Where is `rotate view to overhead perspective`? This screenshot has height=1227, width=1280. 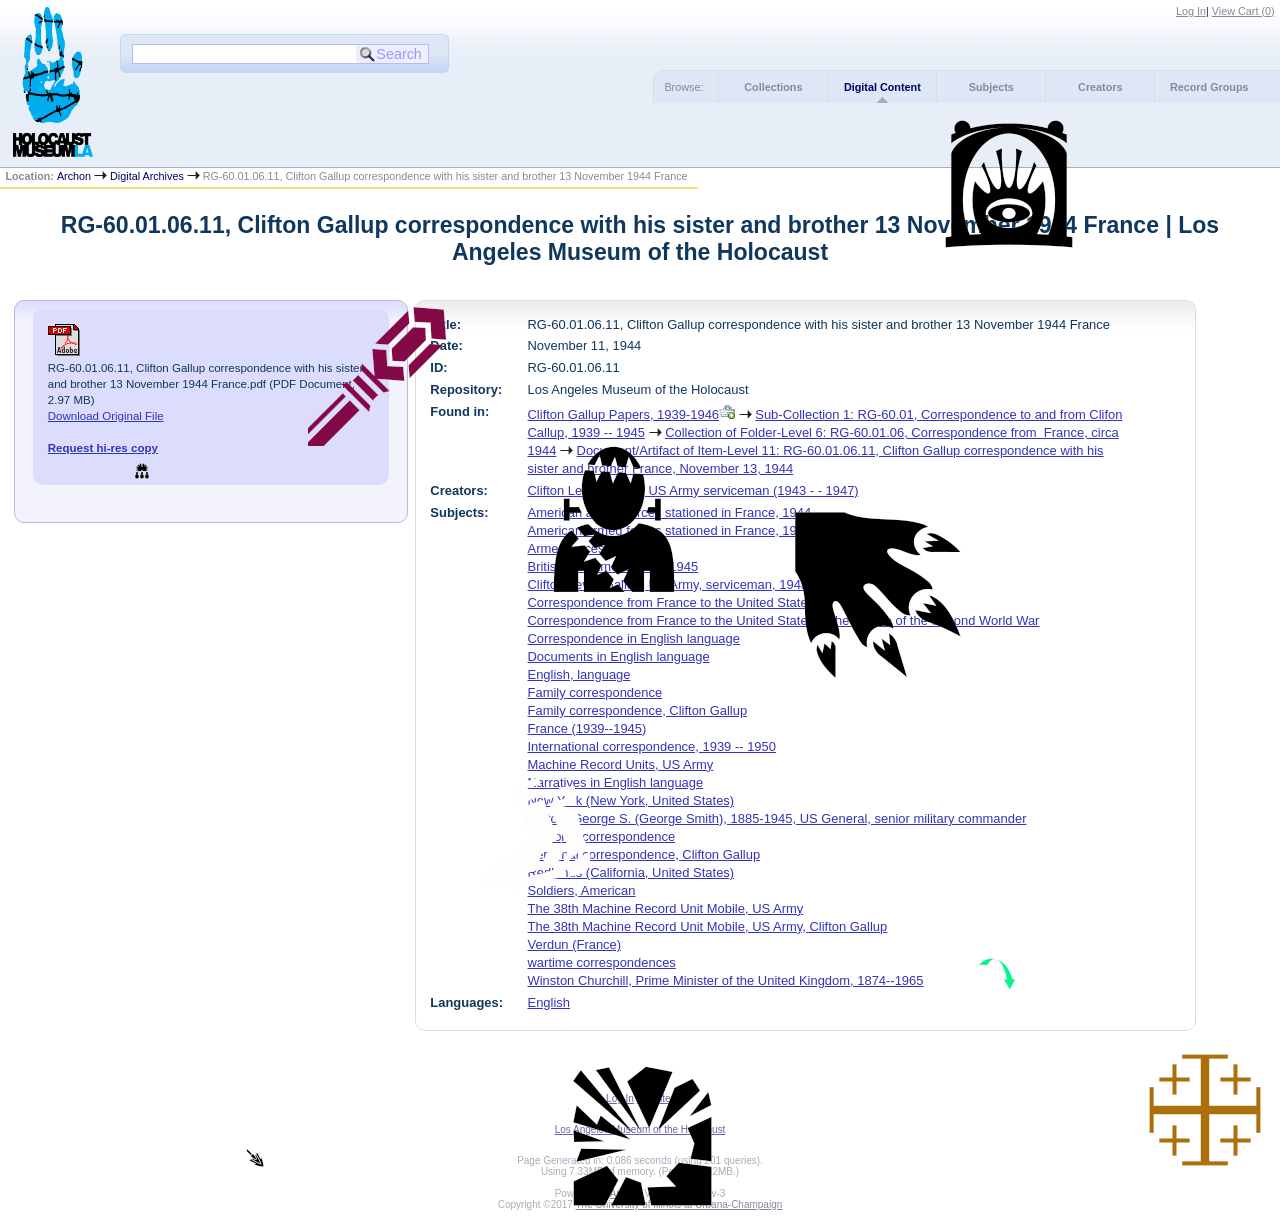
rotate view to overhead perspective is located at coordinates (997, 974).